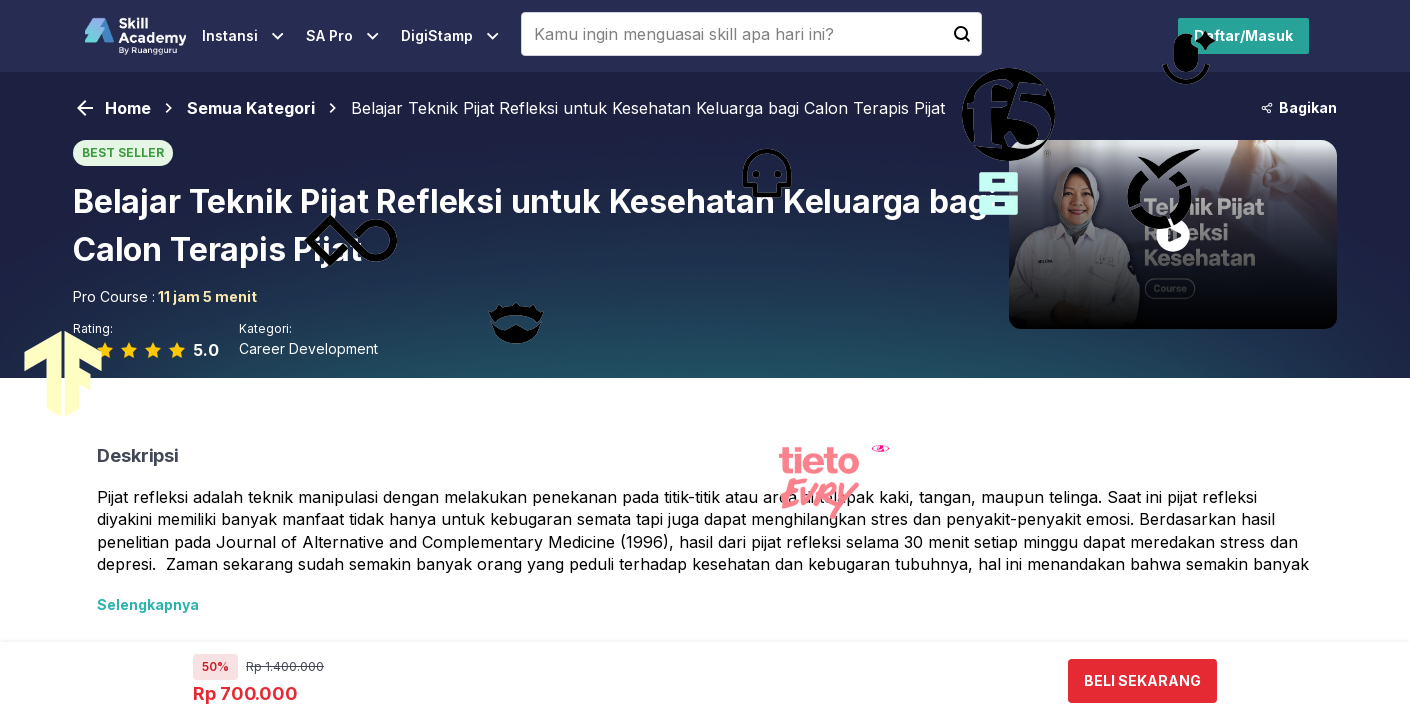 The height and width of the screenshot is (720, 1410). I want to click on open LimeSurvey application, so click(1164, 189).